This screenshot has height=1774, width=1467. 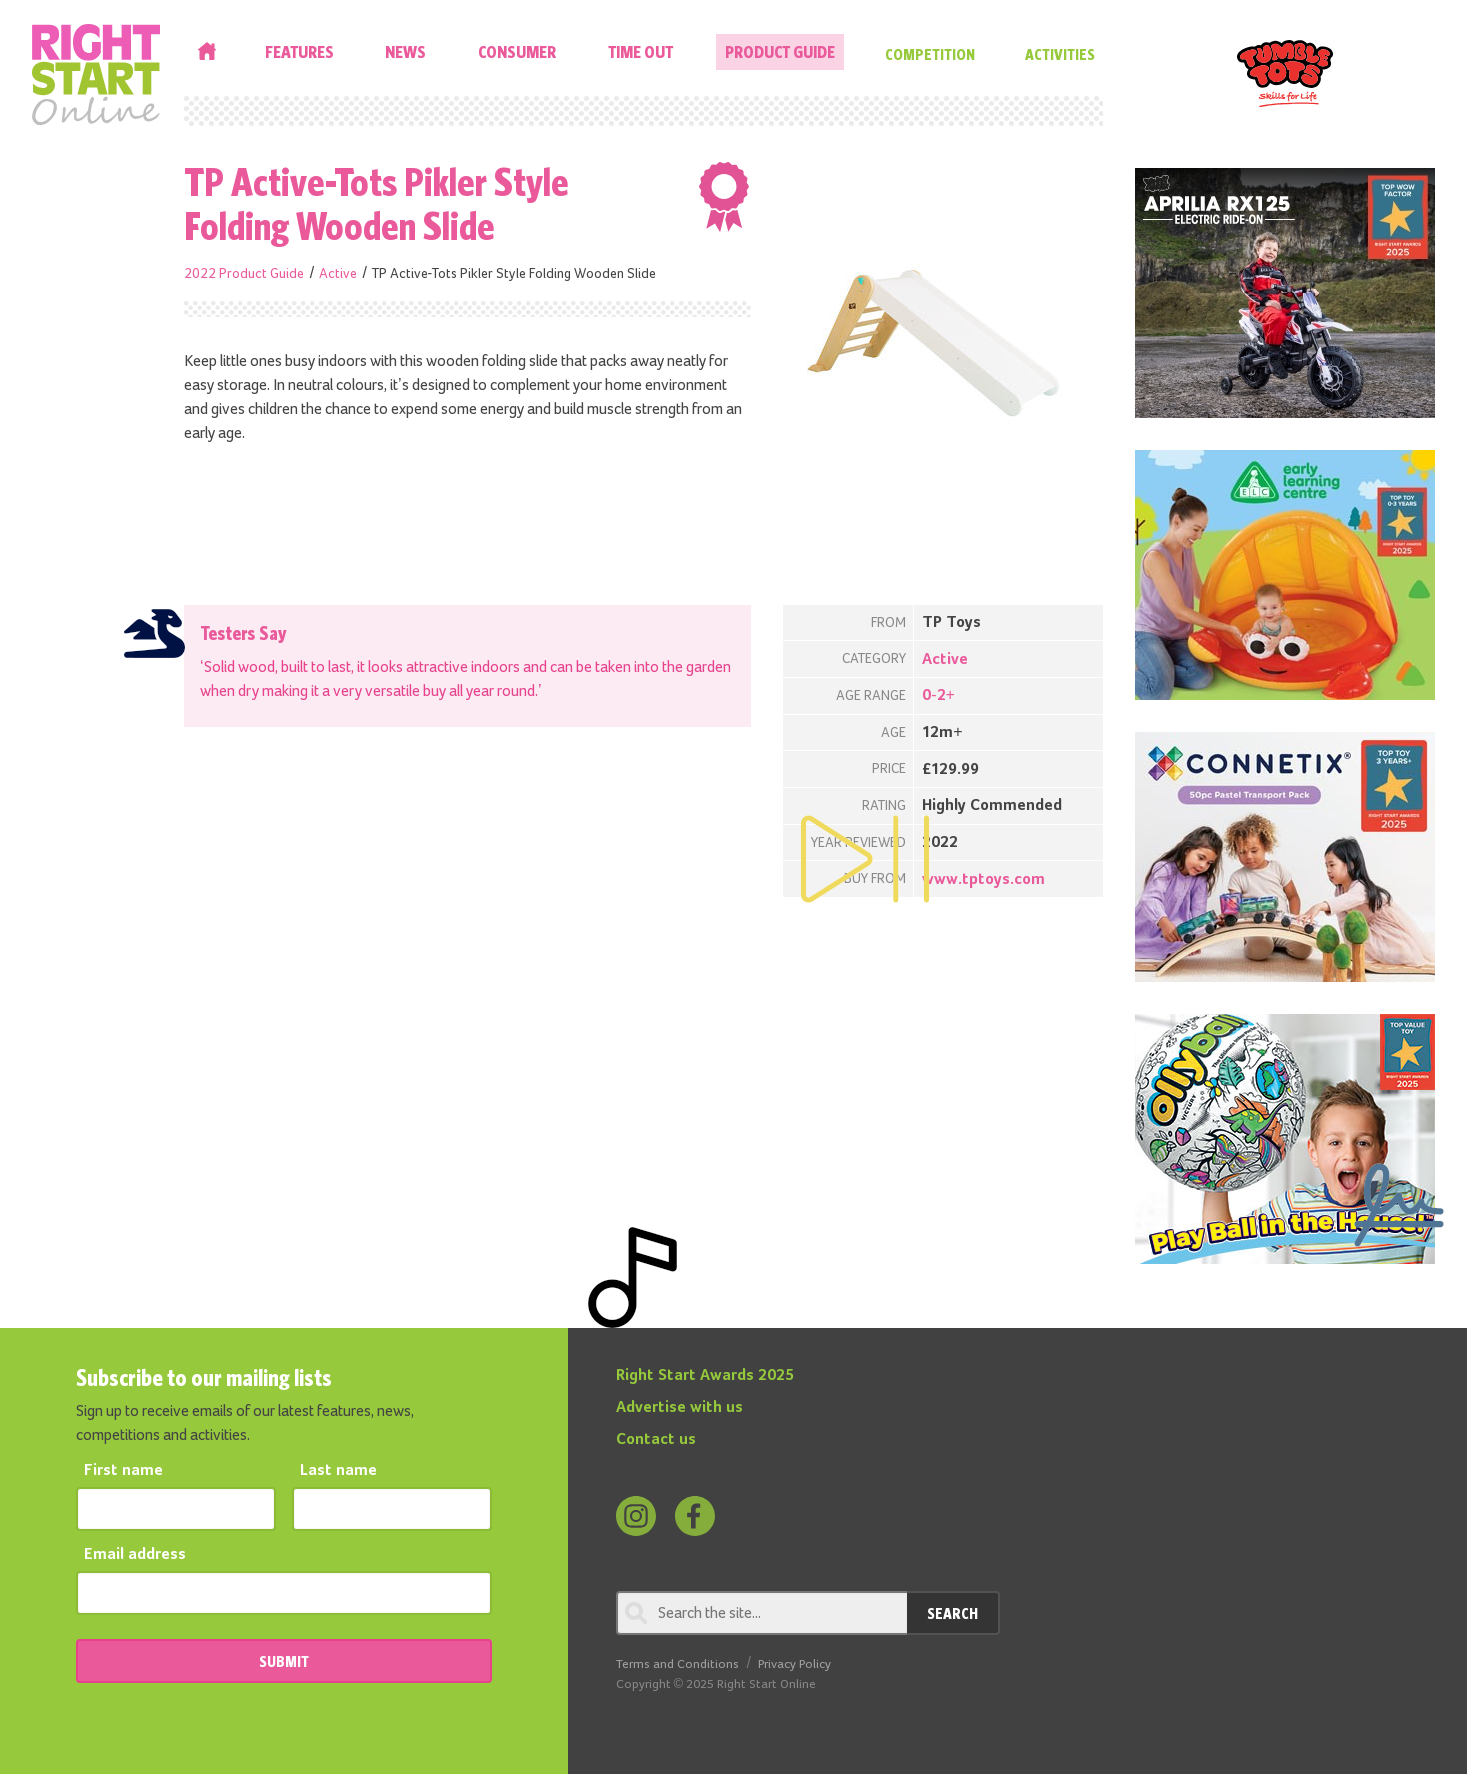 I want to click on toggle between play and pause states, so click(x=865, y=859).